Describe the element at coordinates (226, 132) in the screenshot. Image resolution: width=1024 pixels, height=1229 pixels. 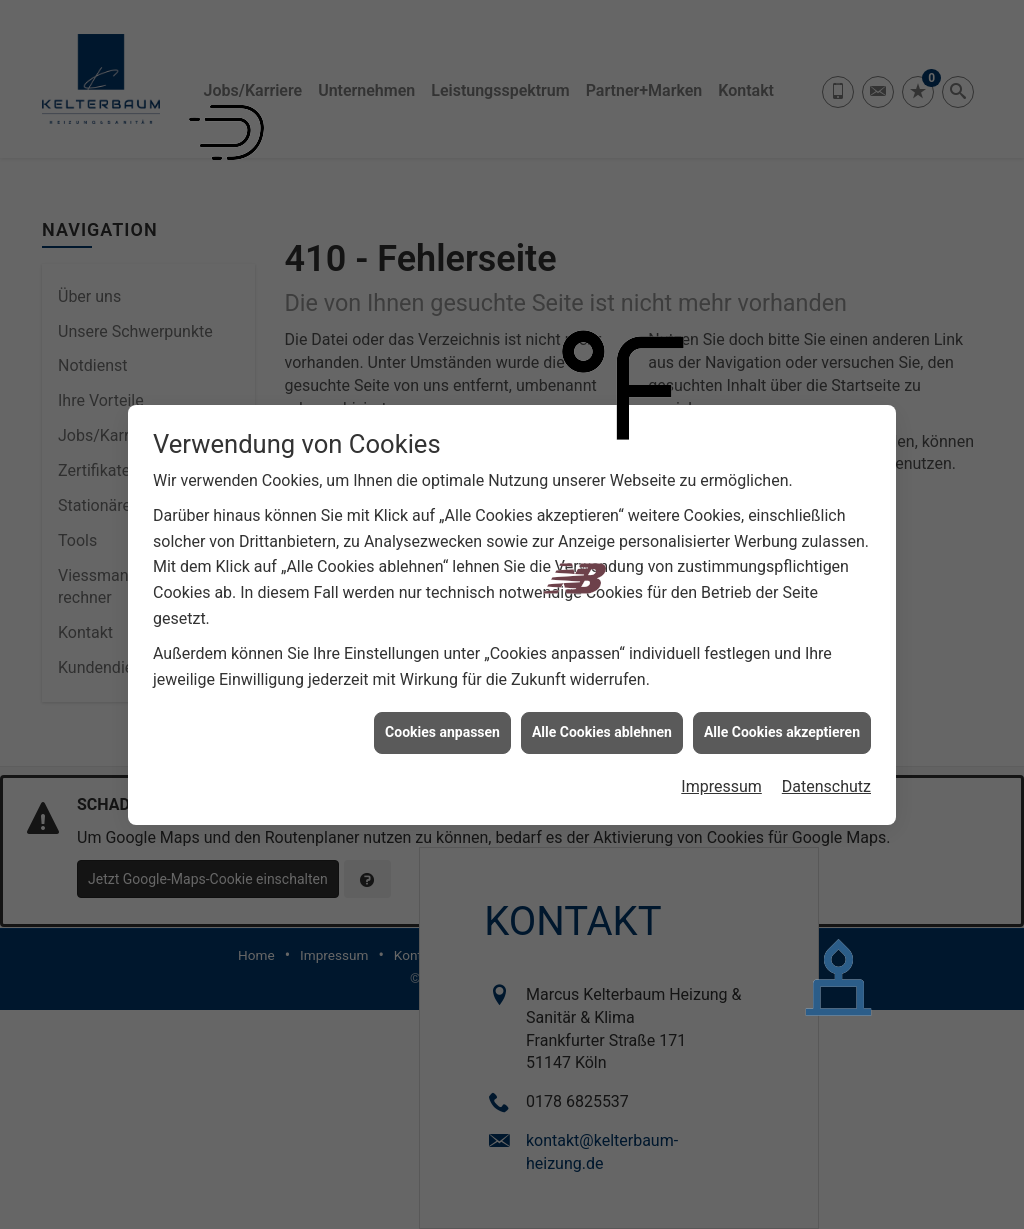
I see `apache druid logo` at that location.